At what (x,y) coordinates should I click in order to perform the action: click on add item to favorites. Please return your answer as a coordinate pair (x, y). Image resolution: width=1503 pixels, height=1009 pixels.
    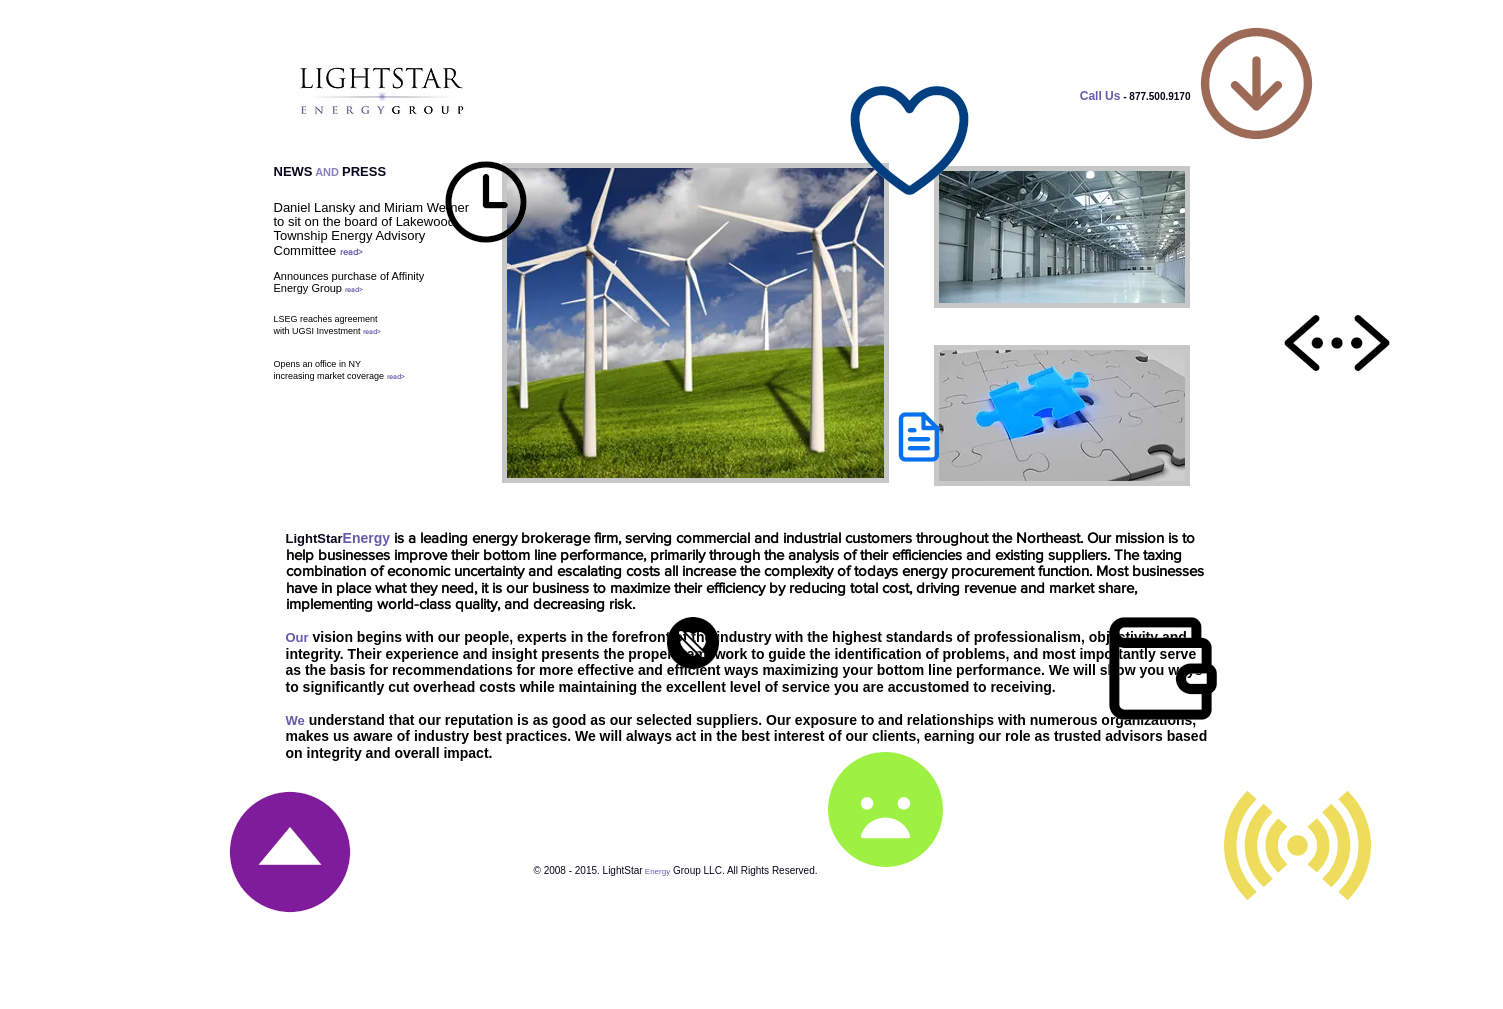
    Looking at the image, I should click on (909, 140).